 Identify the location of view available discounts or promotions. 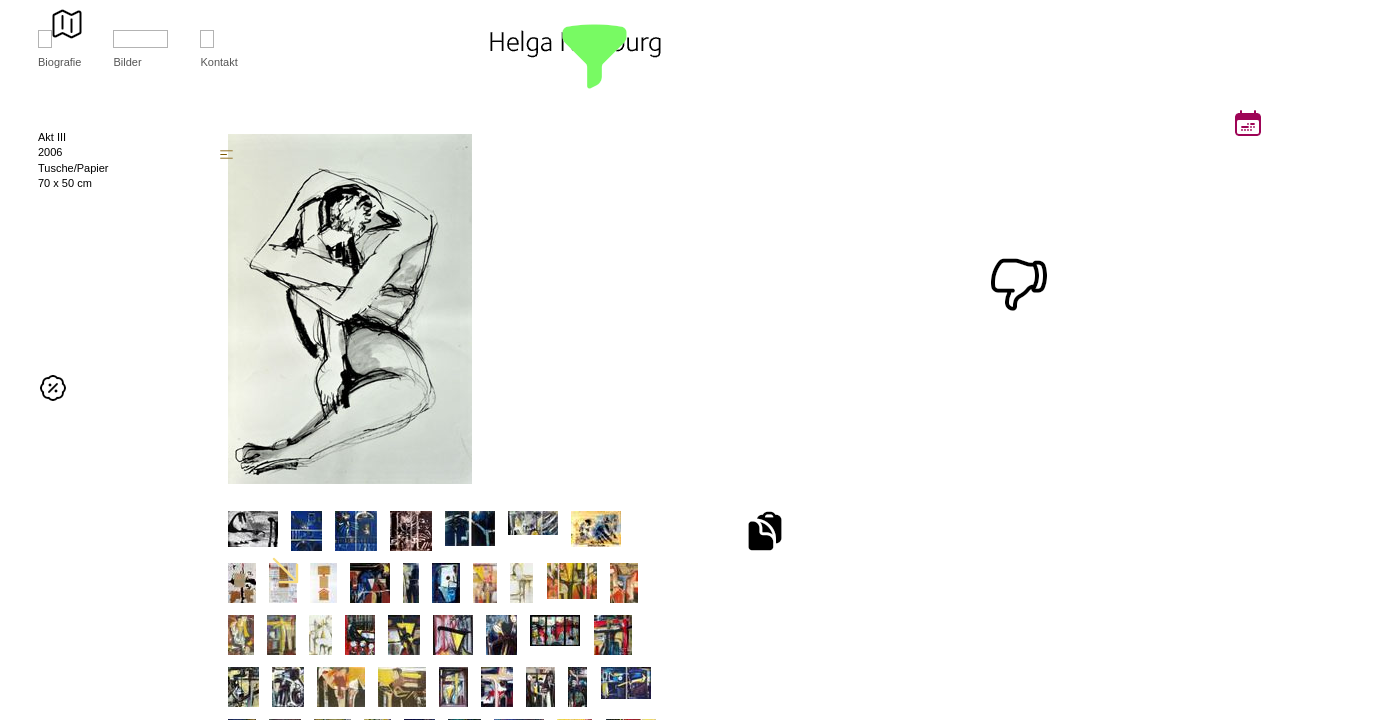
(53, 388).